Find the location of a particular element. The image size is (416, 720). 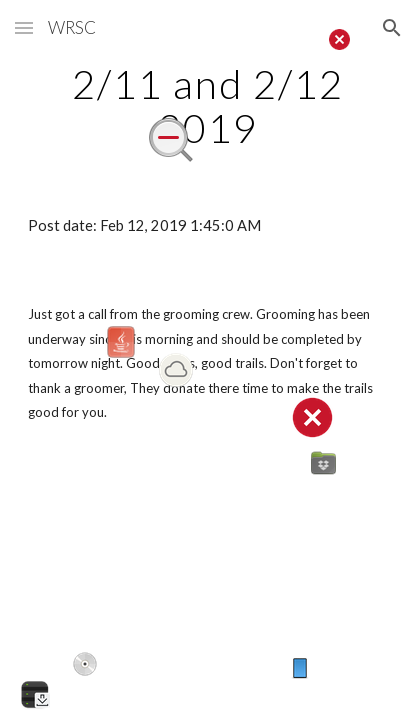

indicates a DVD or optical disc drive is located at coordinates (85, 664).